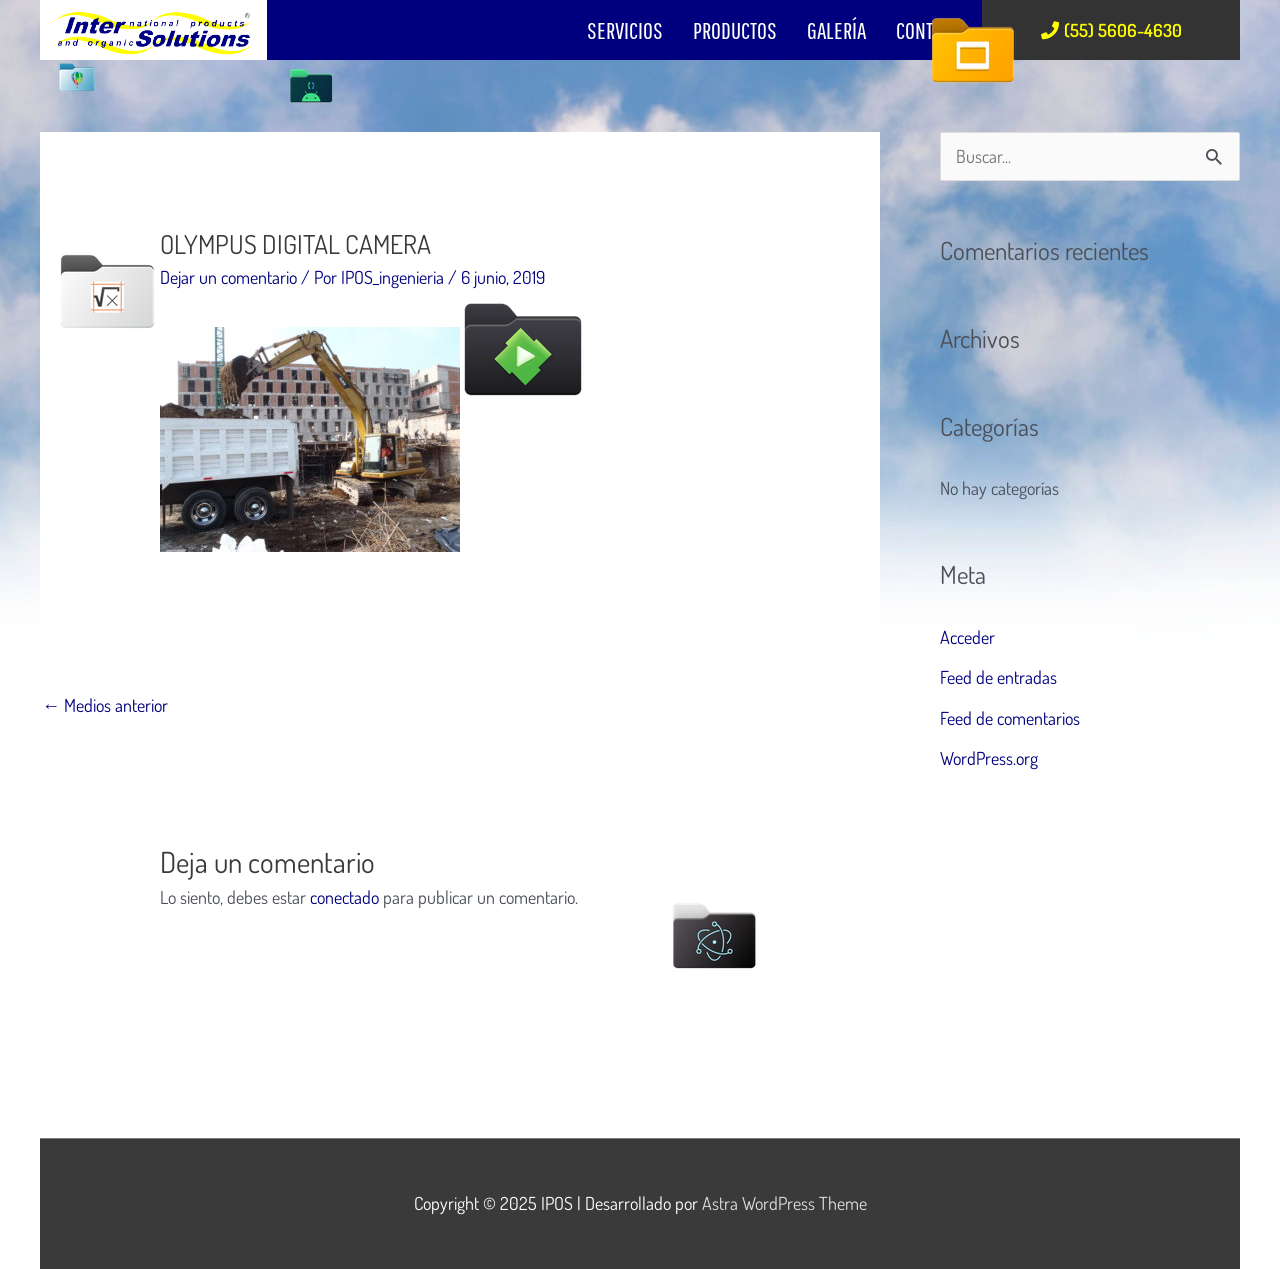  I want to click on open folder containing google slides files, so click(972, 52).